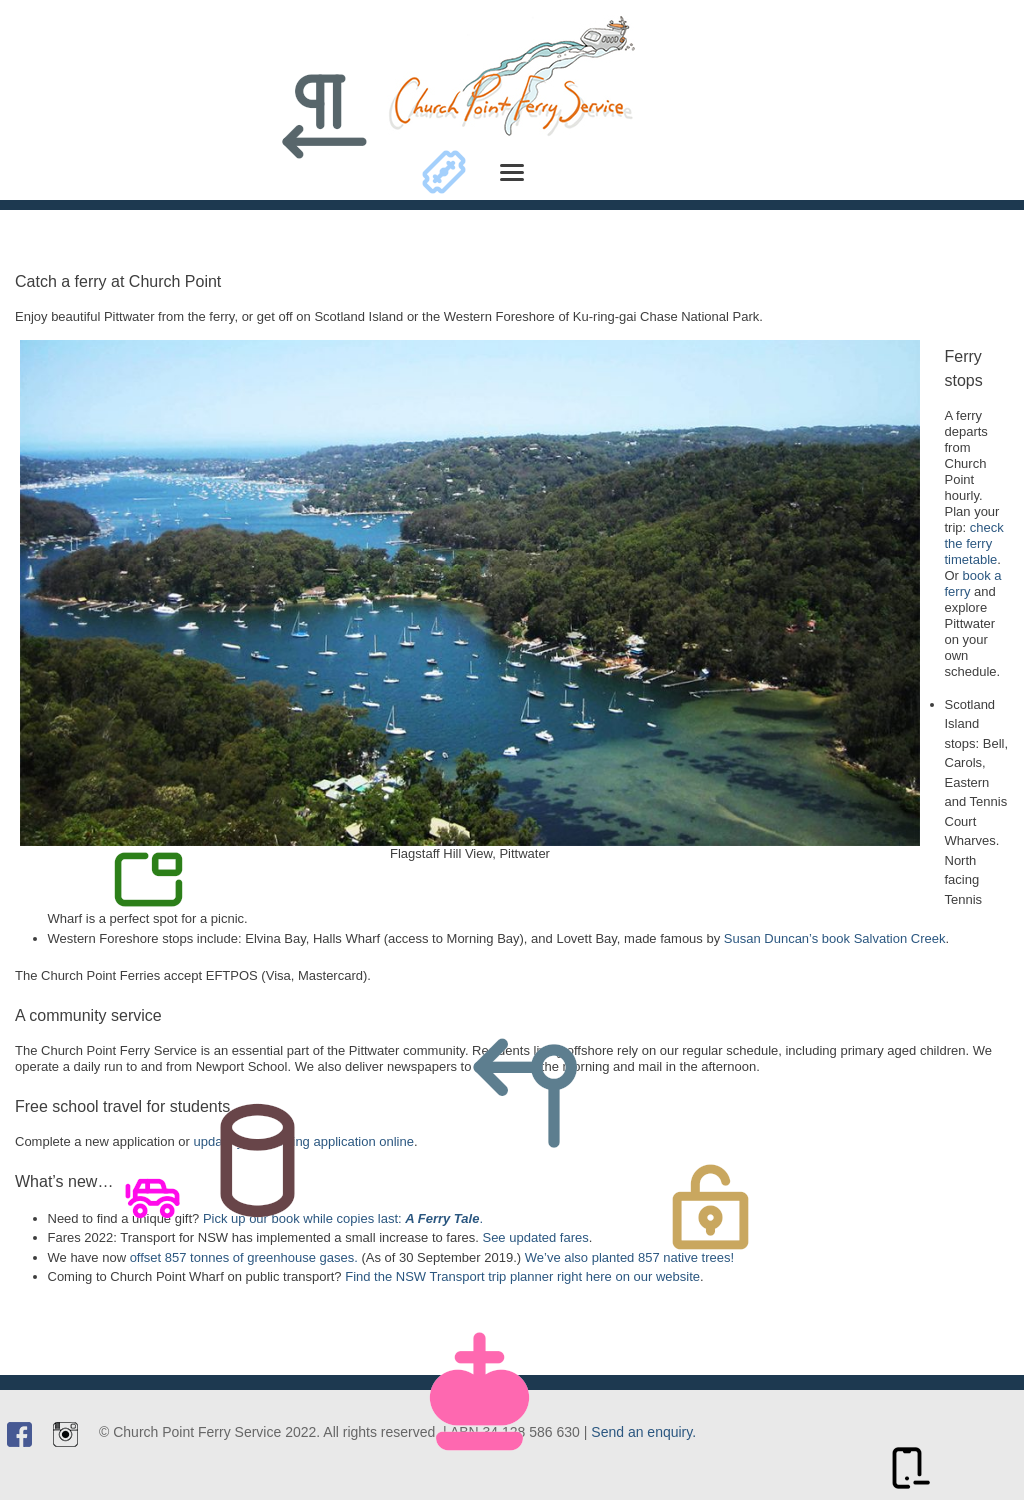  Describe the element at coordinates (152, 1198) in the screenshot. I see `select SUV as vehicle type` at that location.